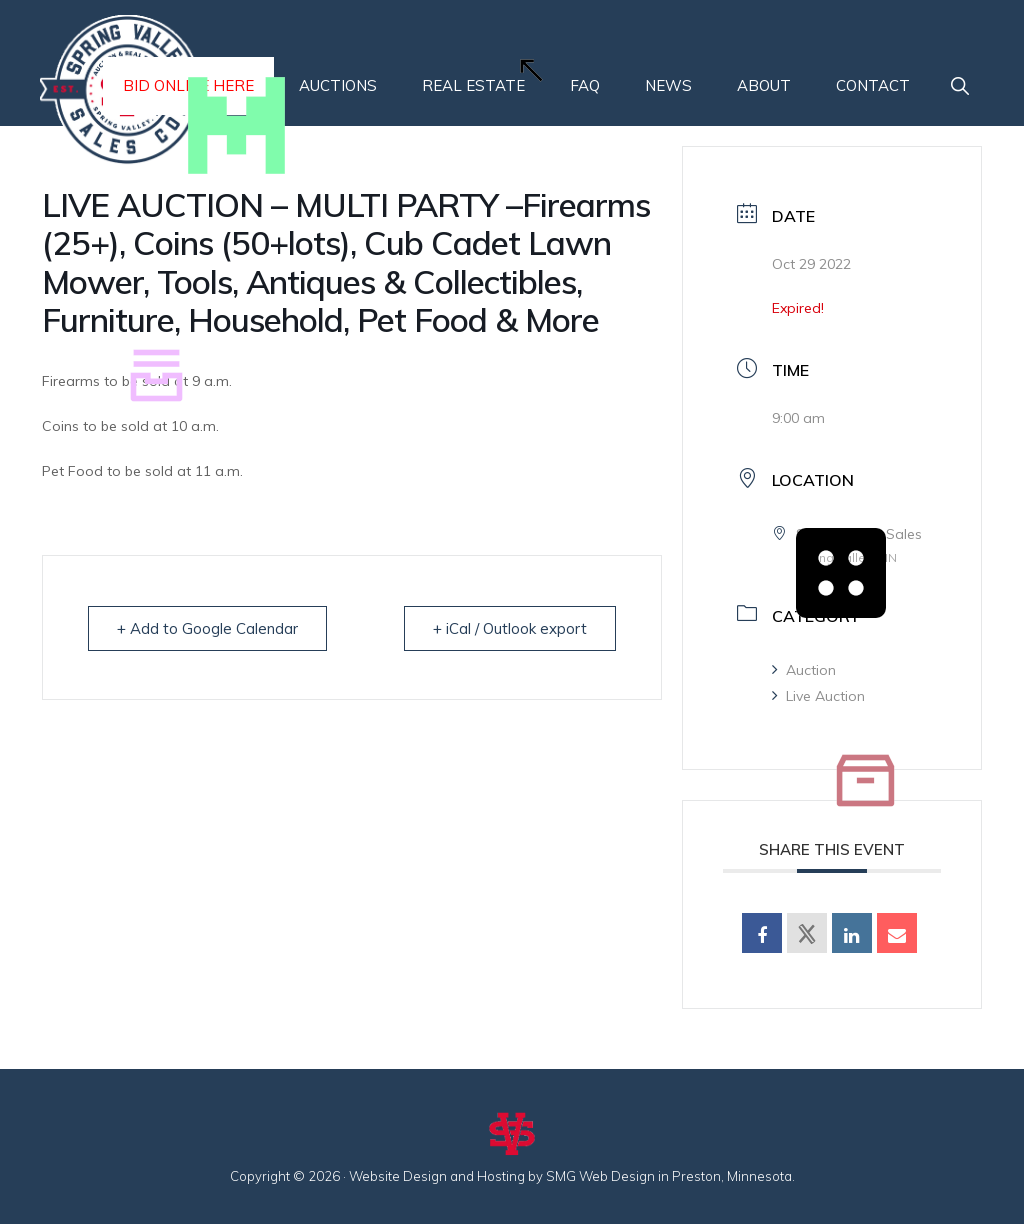  I want to click on access archived files or documents, so click(156, 375).